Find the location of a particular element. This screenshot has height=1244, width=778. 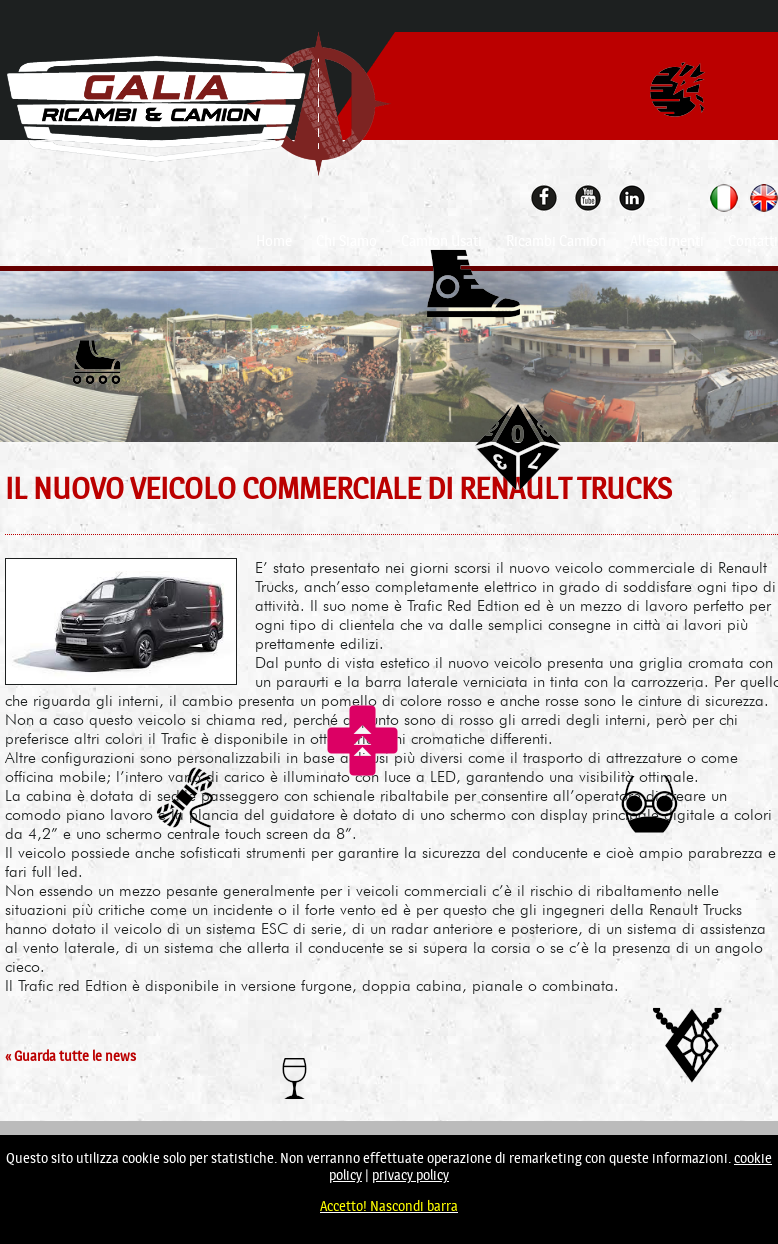

view equipped jewelry or accessories is located at coordinates (689, 1045).